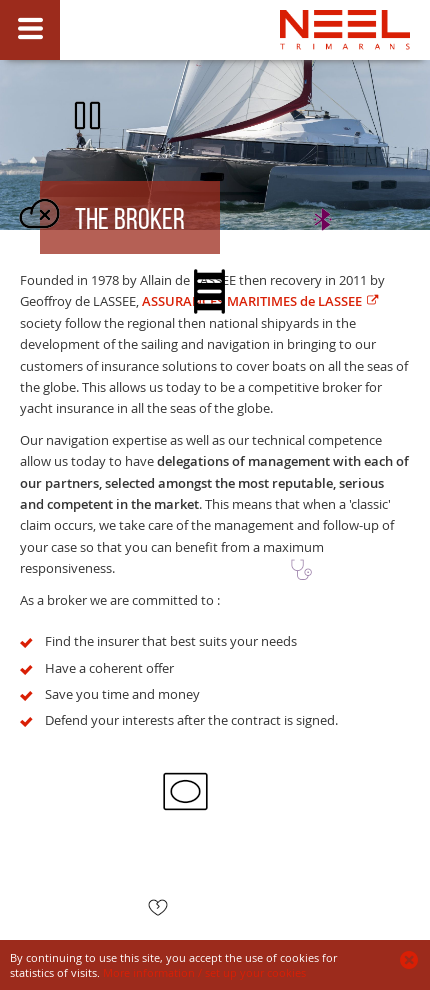 This screenshot has height=990, width=430. Describe the element at coordinates (300, 569) in the screenshot. I see `access health or medical features` at that location.